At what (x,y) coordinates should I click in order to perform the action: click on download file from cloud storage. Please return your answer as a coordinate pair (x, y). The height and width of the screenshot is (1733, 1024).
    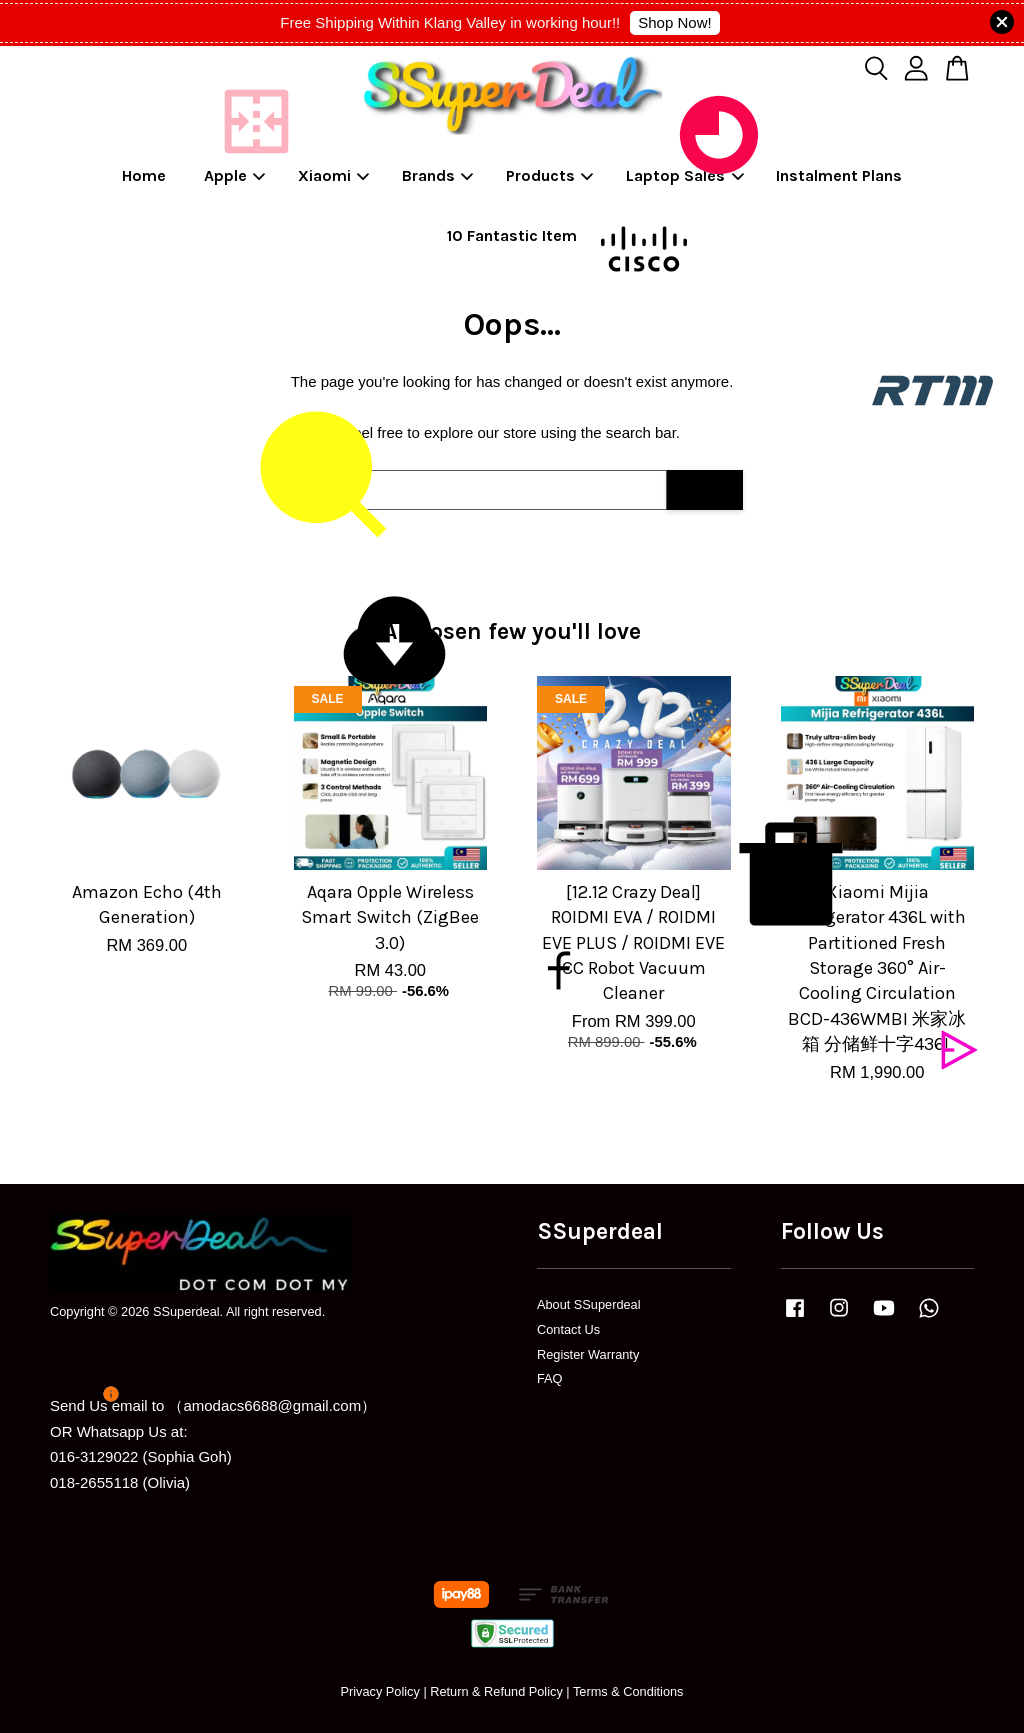
    Looking at the image, I should click on (394, 642).